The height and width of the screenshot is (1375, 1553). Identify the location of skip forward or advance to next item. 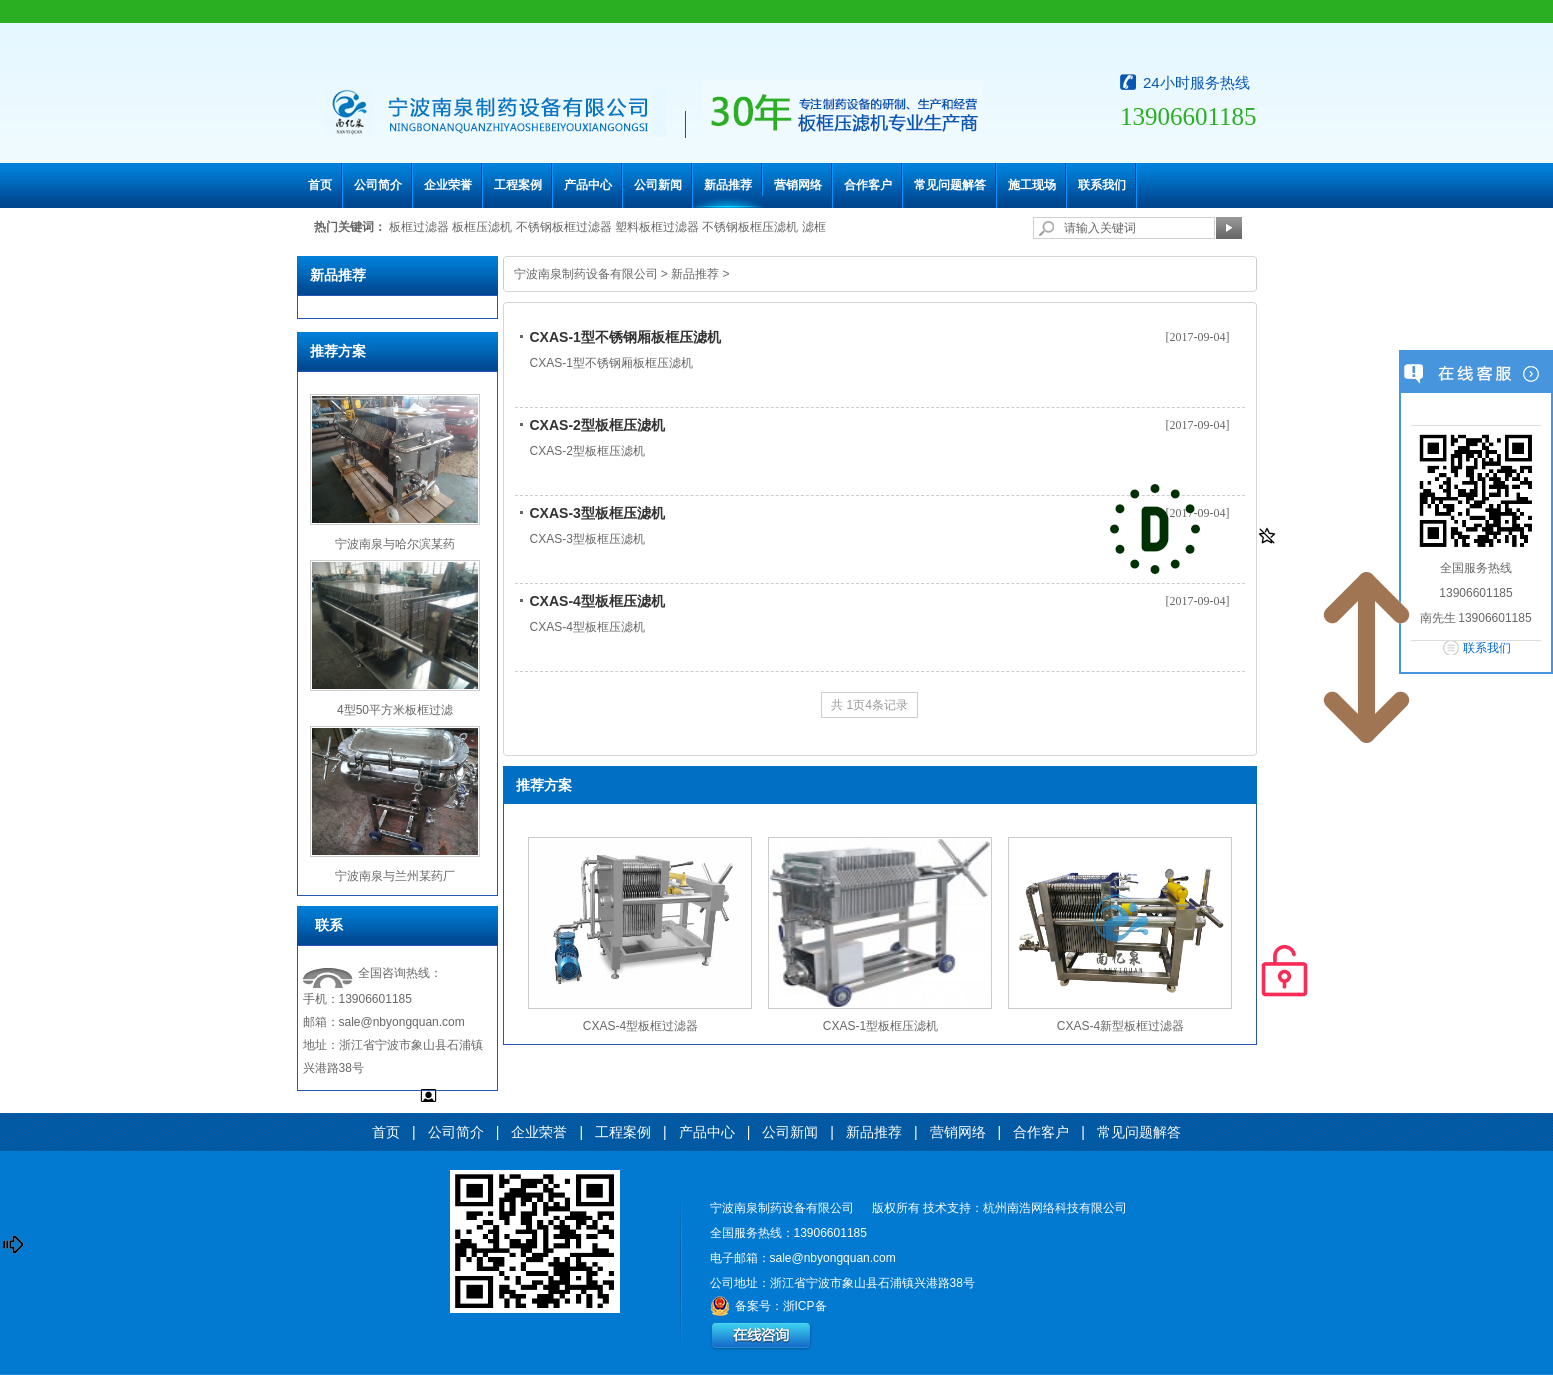
(13, 1244).